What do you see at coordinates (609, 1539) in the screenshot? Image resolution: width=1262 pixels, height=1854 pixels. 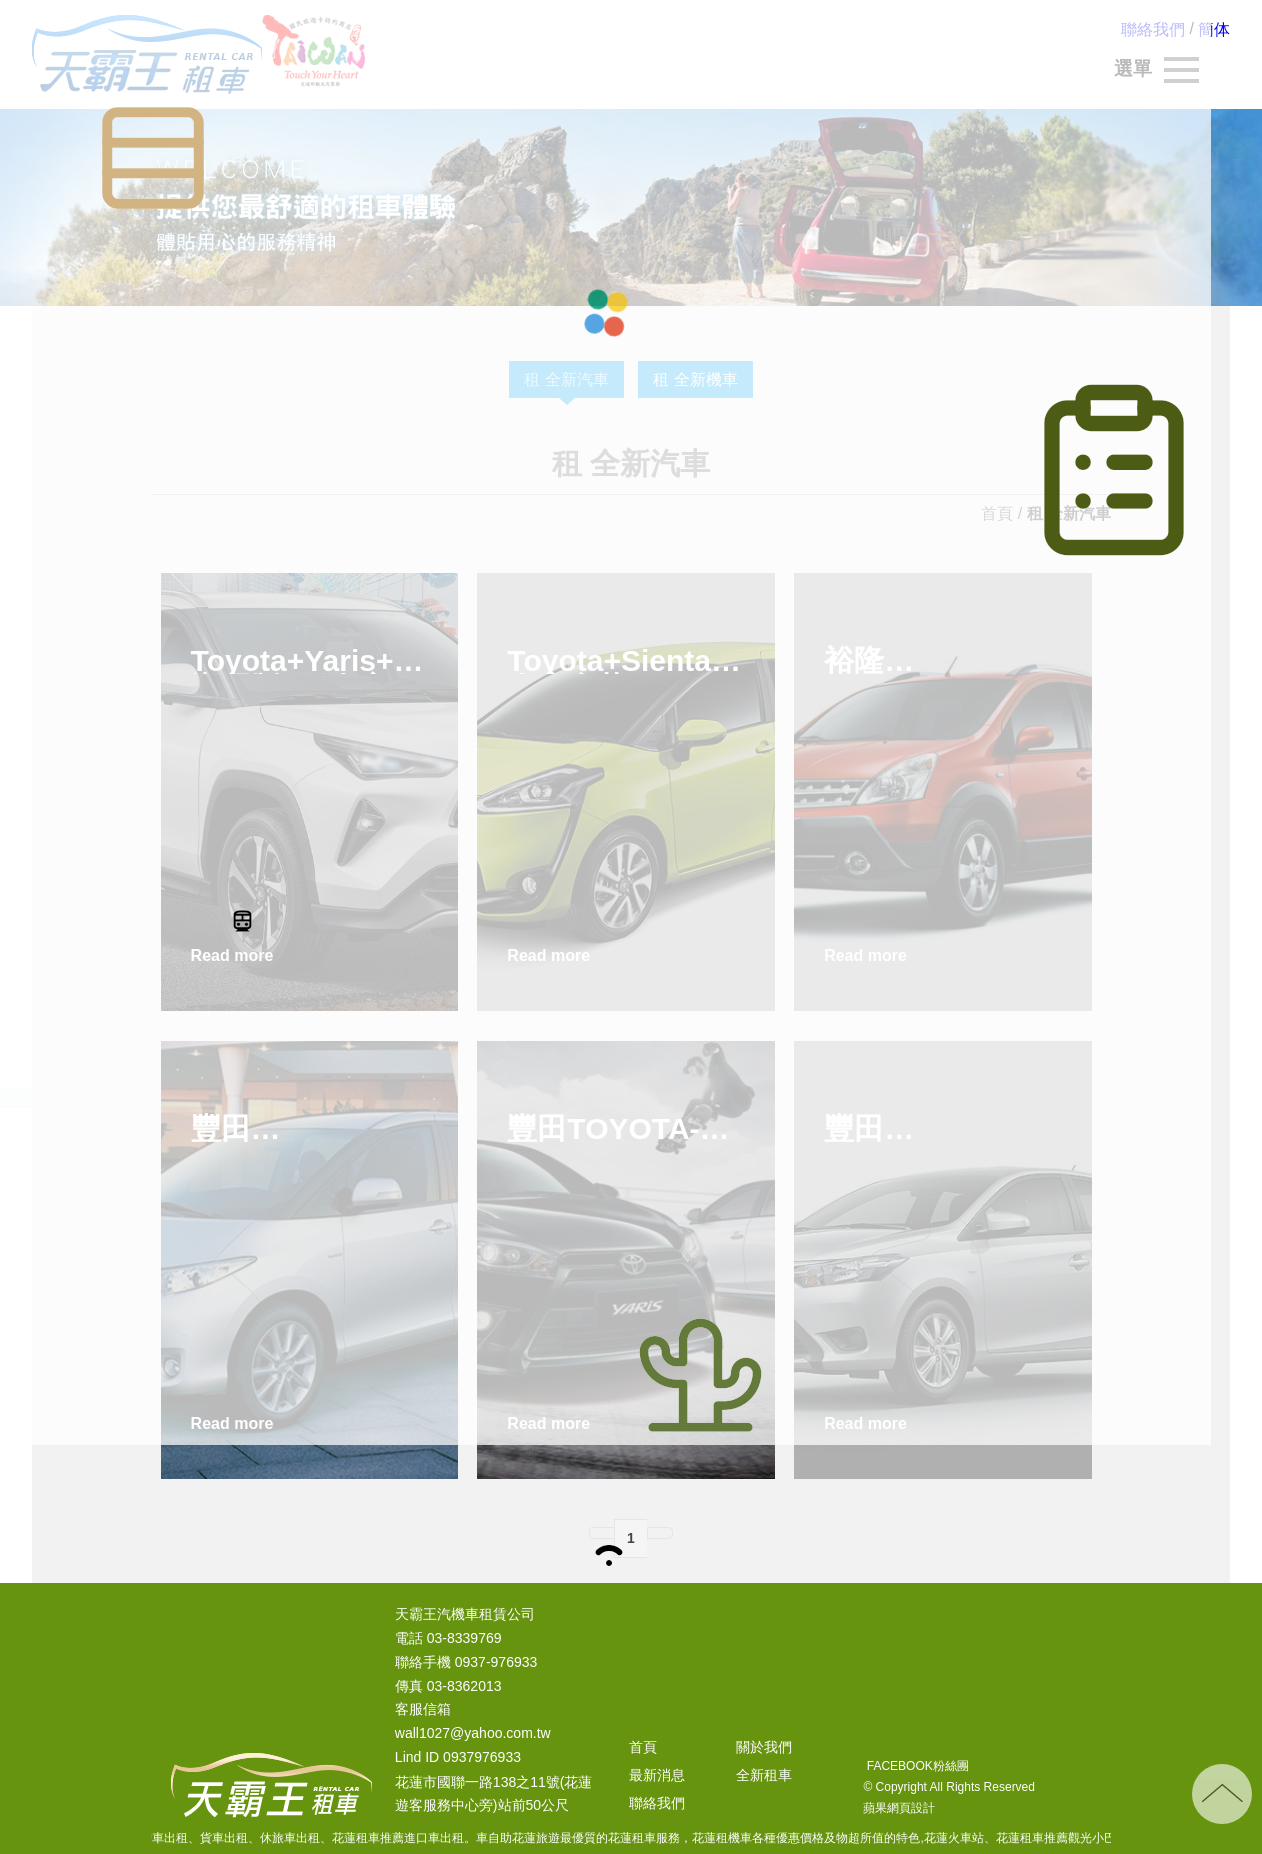 I see `indicates weak wifi signal strength` at bounding box center [609, 1539].